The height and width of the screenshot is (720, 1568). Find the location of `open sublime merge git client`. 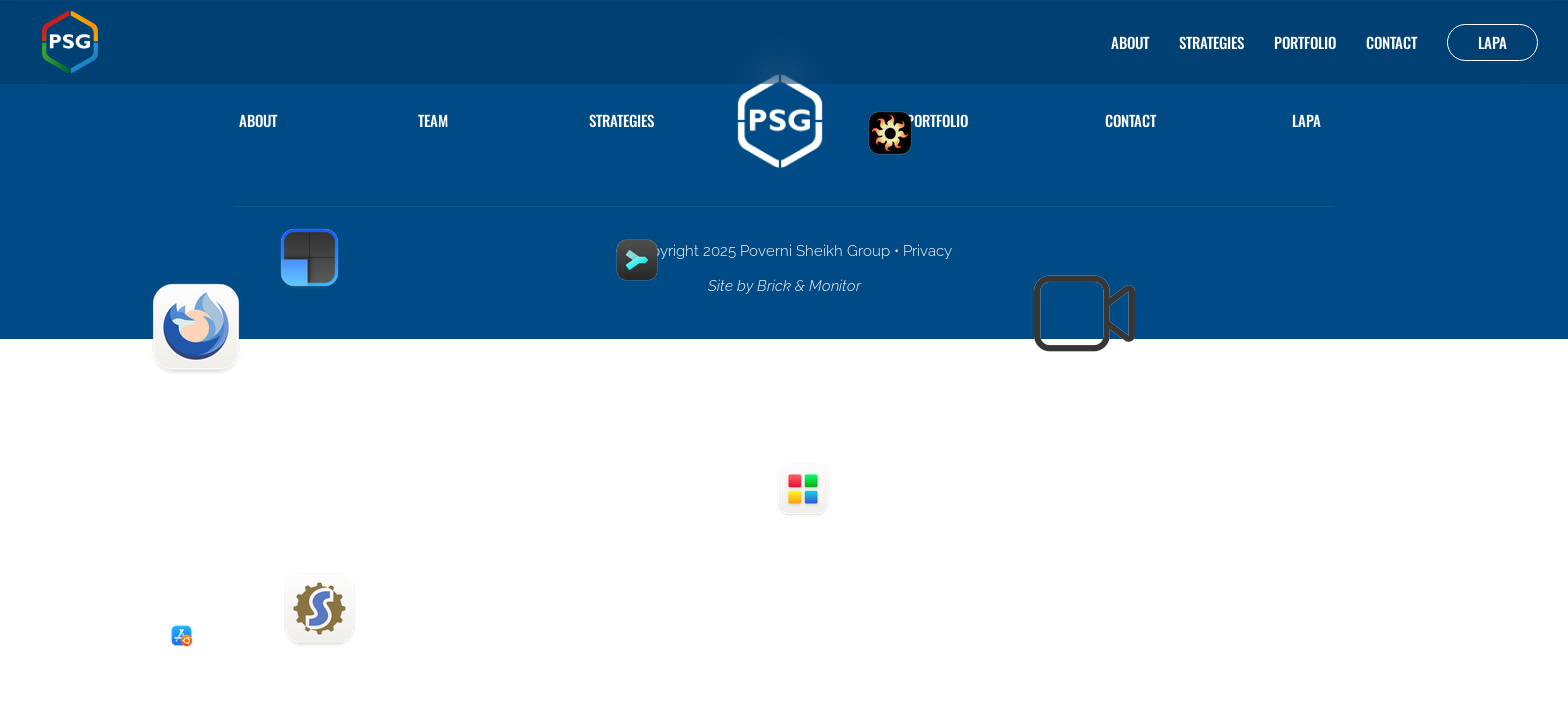

open sublime merge git client is located at coordinates (637, 260).